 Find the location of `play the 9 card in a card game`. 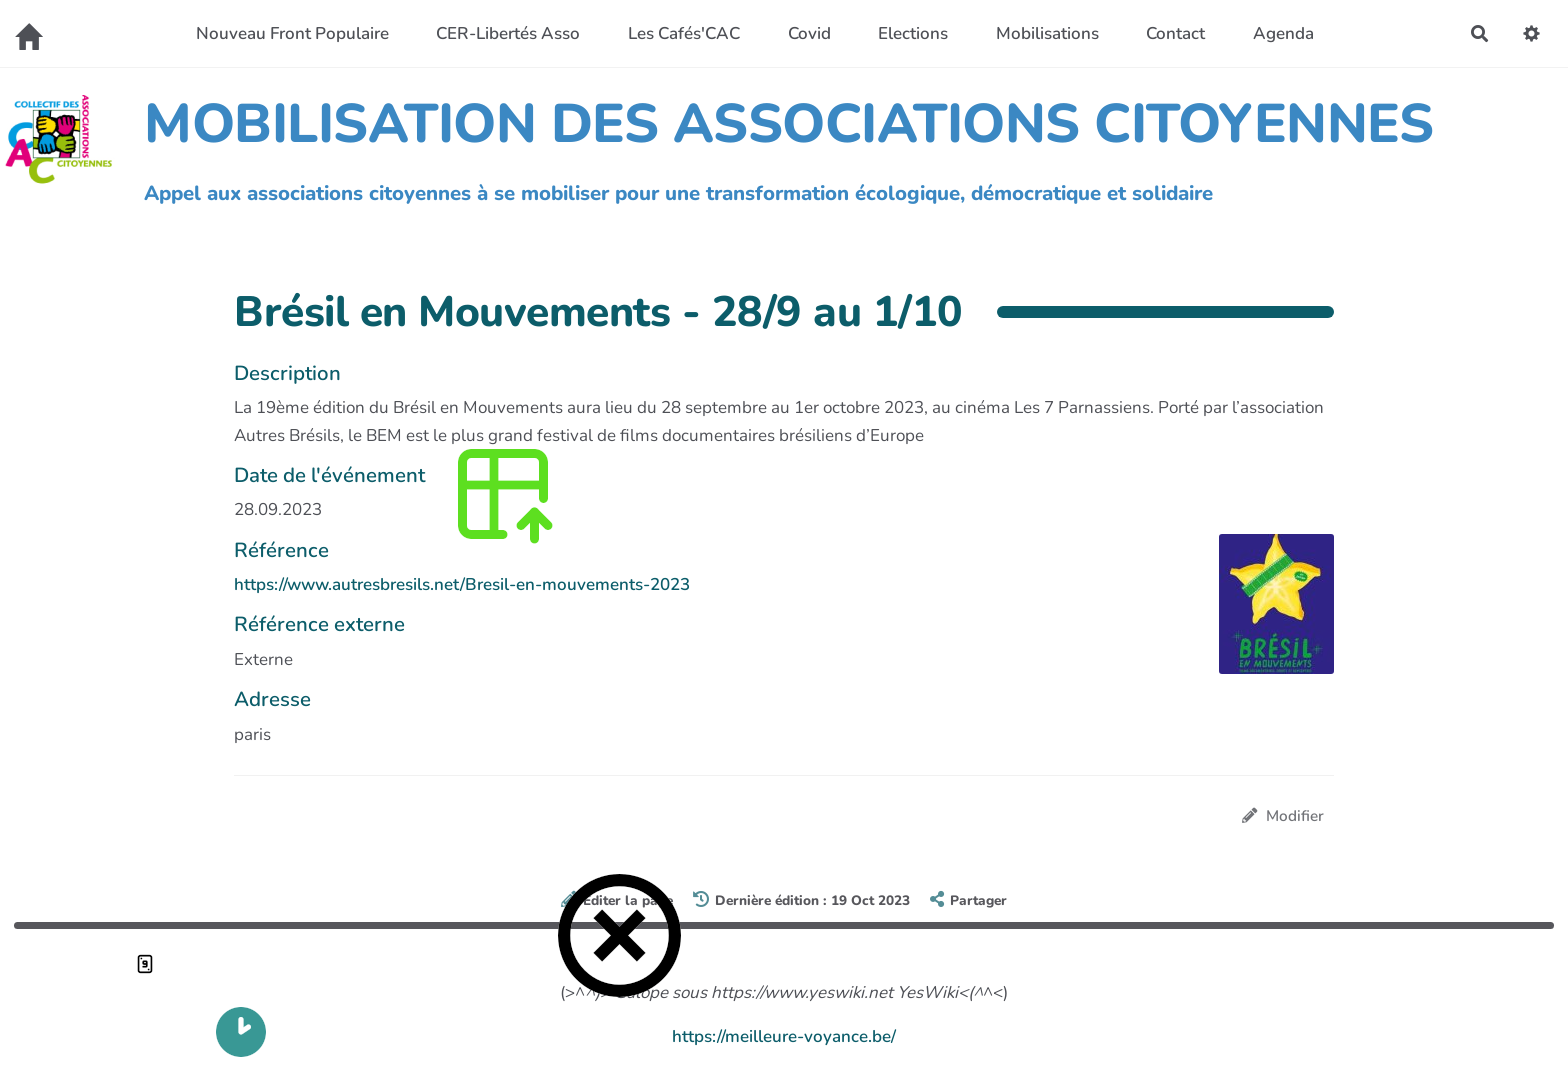

play the 9 card in a card game is located at coordinates (145, 964).